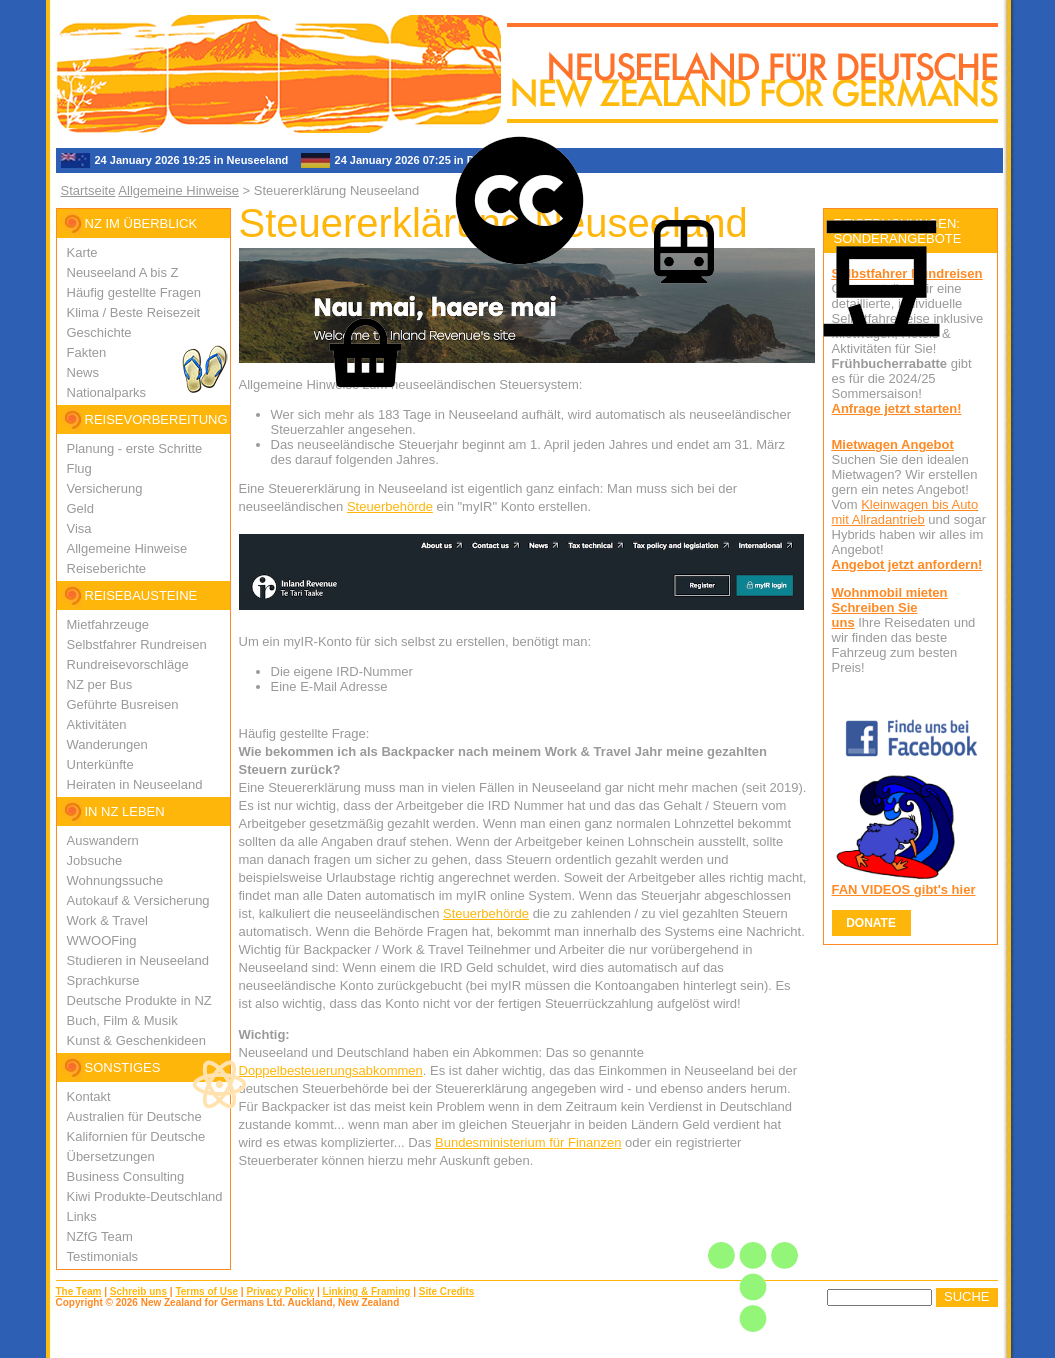 The height and width of the screenshot is (1358, 1055). I want to click on telefonica brand logo, so click(753, 1287).